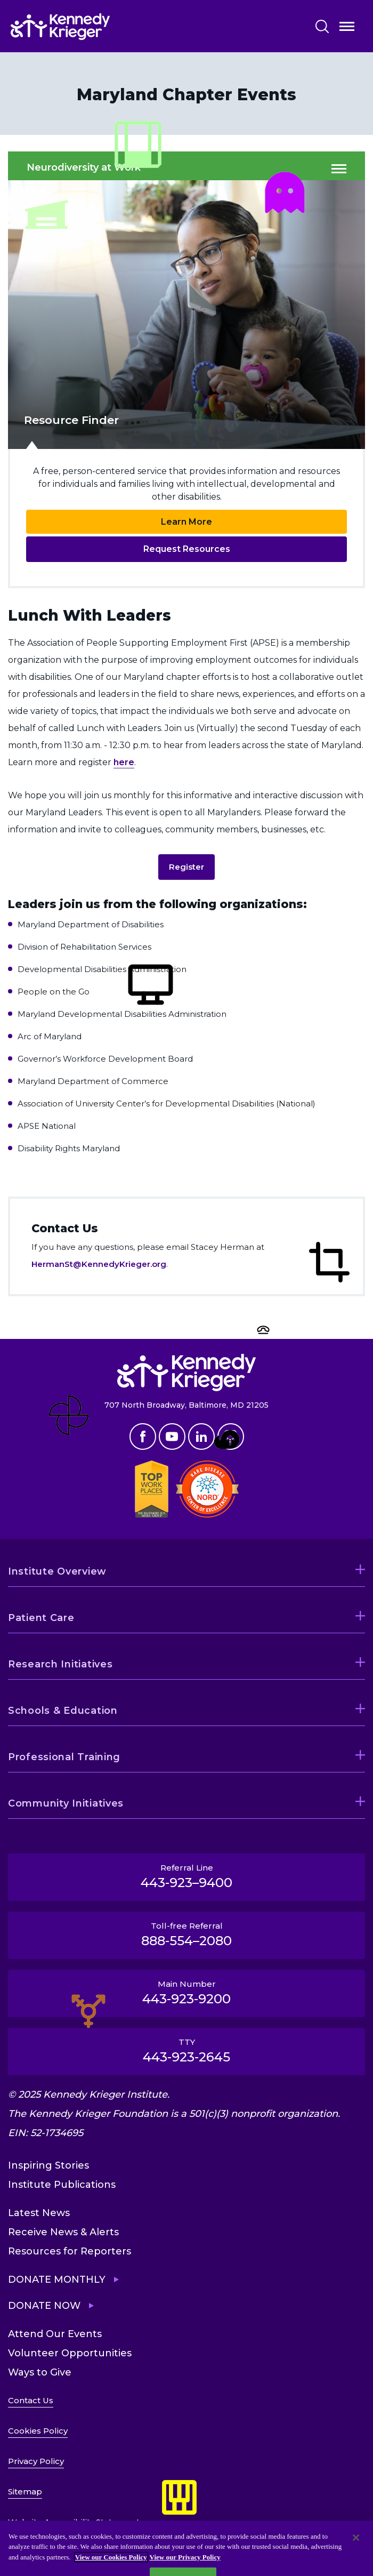 This screenshot has width=373, height=2576. What do you see at coordinates (150, 984) in the screenshot?
I see `switch to desktop view` at bounding box center [150, 984].